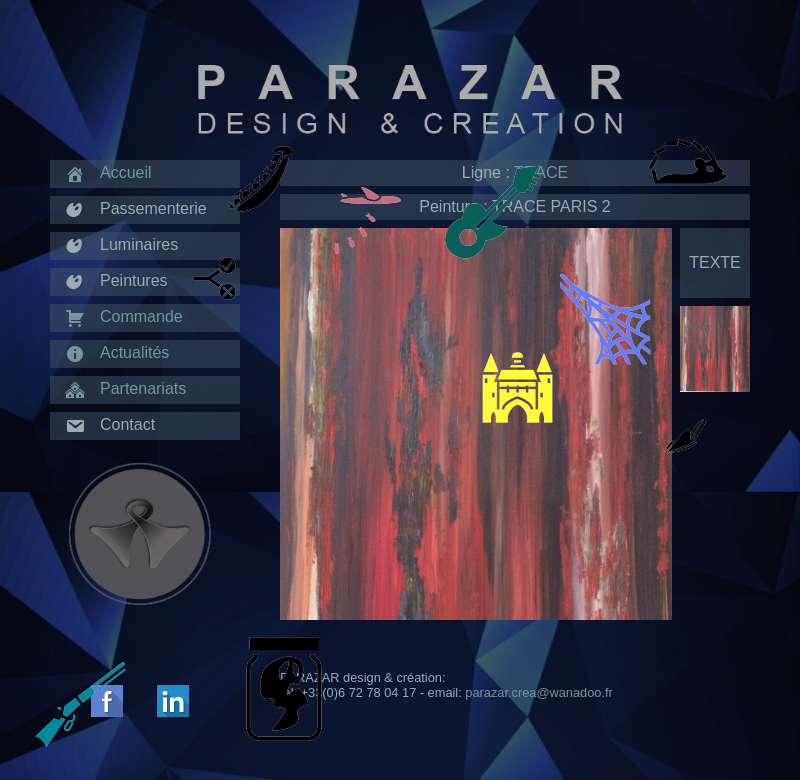  Describe the element at coordinates (492, 212) in the screenshot. I see `access music or audio settings` at that location.